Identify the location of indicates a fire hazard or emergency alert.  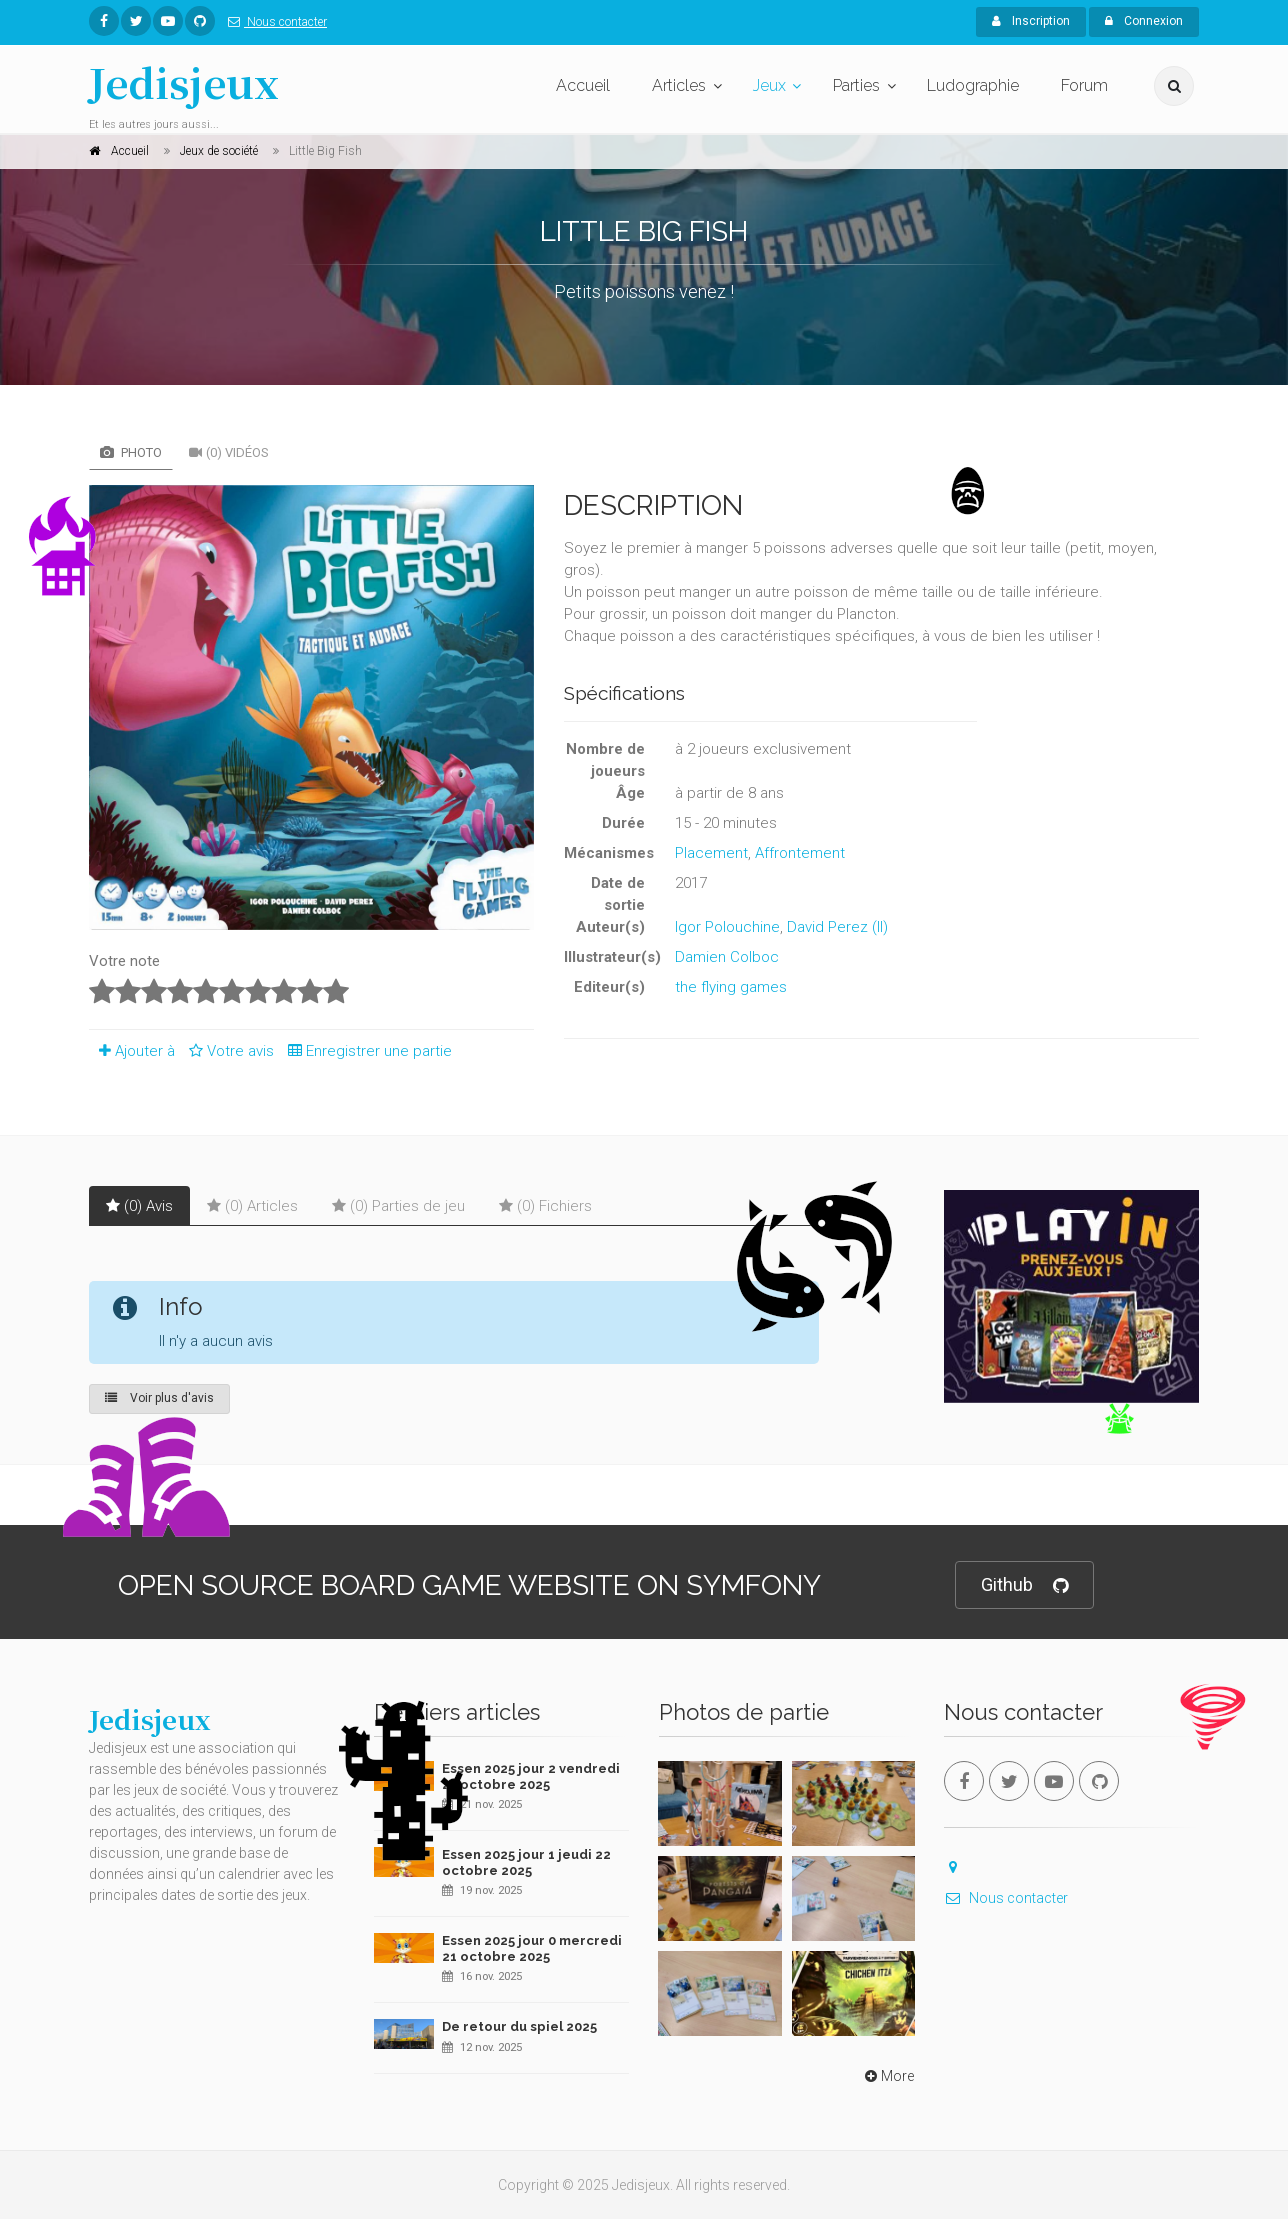
(63, 546).